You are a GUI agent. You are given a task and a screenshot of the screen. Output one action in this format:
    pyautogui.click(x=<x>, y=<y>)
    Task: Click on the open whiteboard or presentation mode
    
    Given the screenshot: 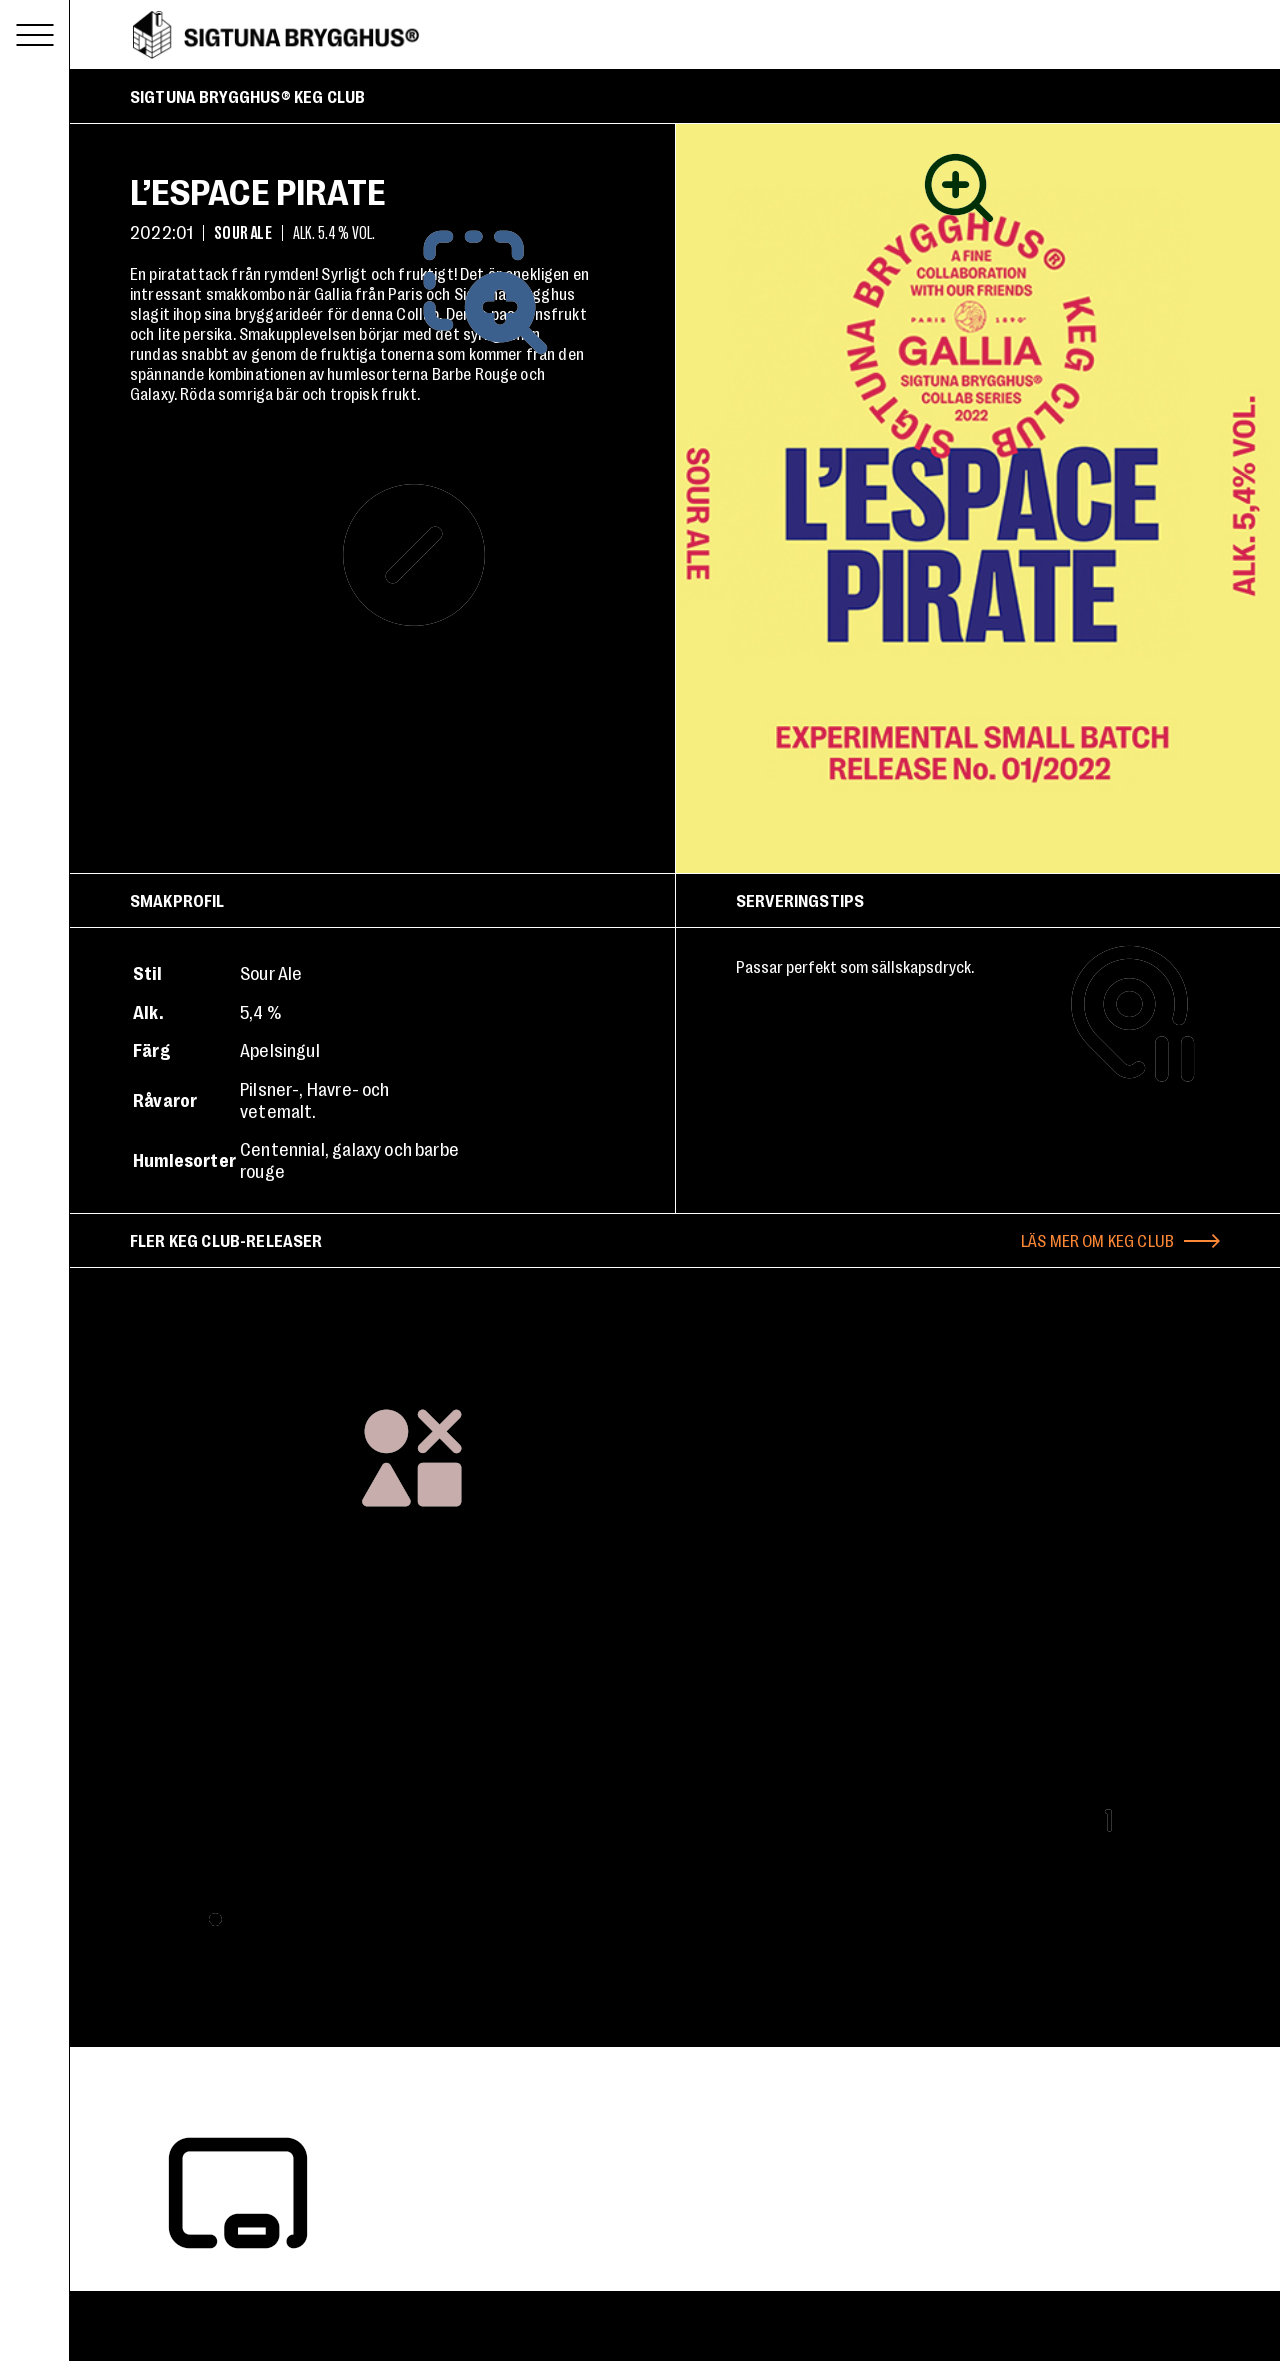 What is the action you would take?
    pyautogui.click(x=238, y=2193)
    